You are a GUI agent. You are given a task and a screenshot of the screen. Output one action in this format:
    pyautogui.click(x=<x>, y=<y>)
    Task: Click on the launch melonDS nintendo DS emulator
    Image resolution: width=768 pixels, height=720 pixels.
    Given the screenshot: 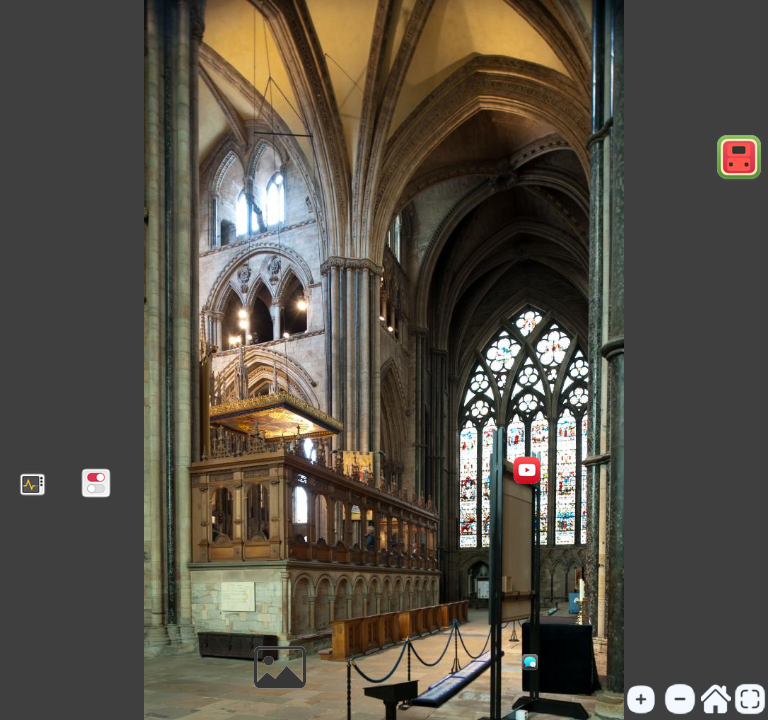 What is the action you would take?
    pyautogui.click(x=739, y=157)
    